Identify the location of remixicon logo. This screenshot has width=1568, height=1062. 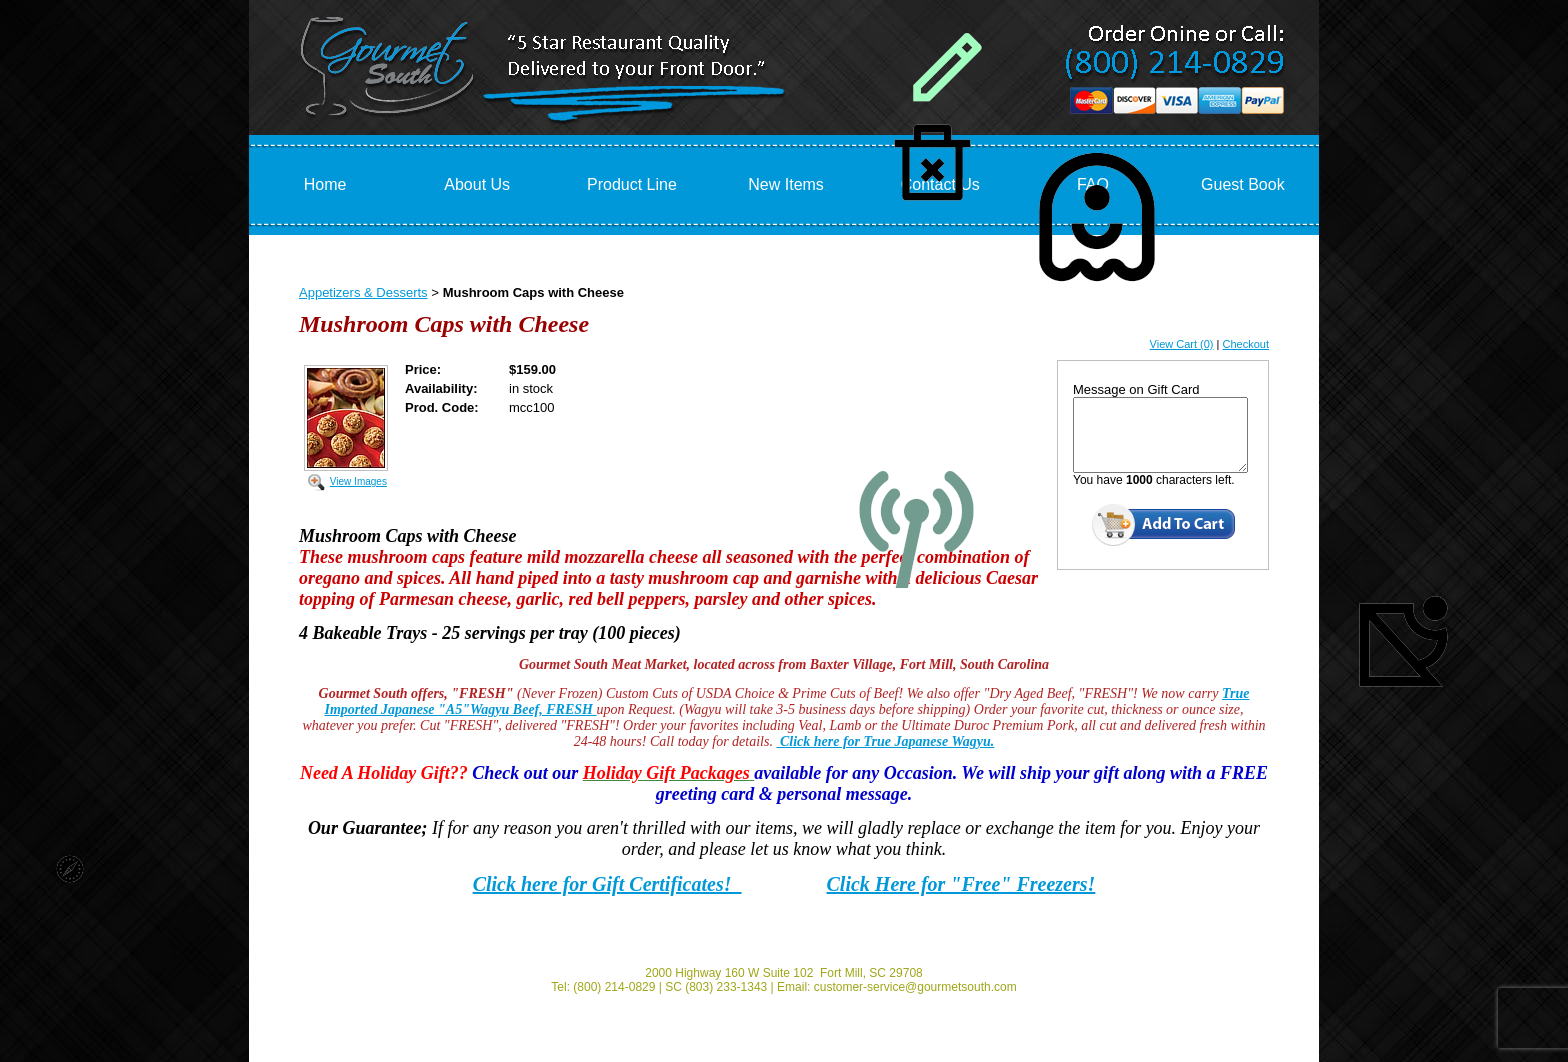
(1403, 642).